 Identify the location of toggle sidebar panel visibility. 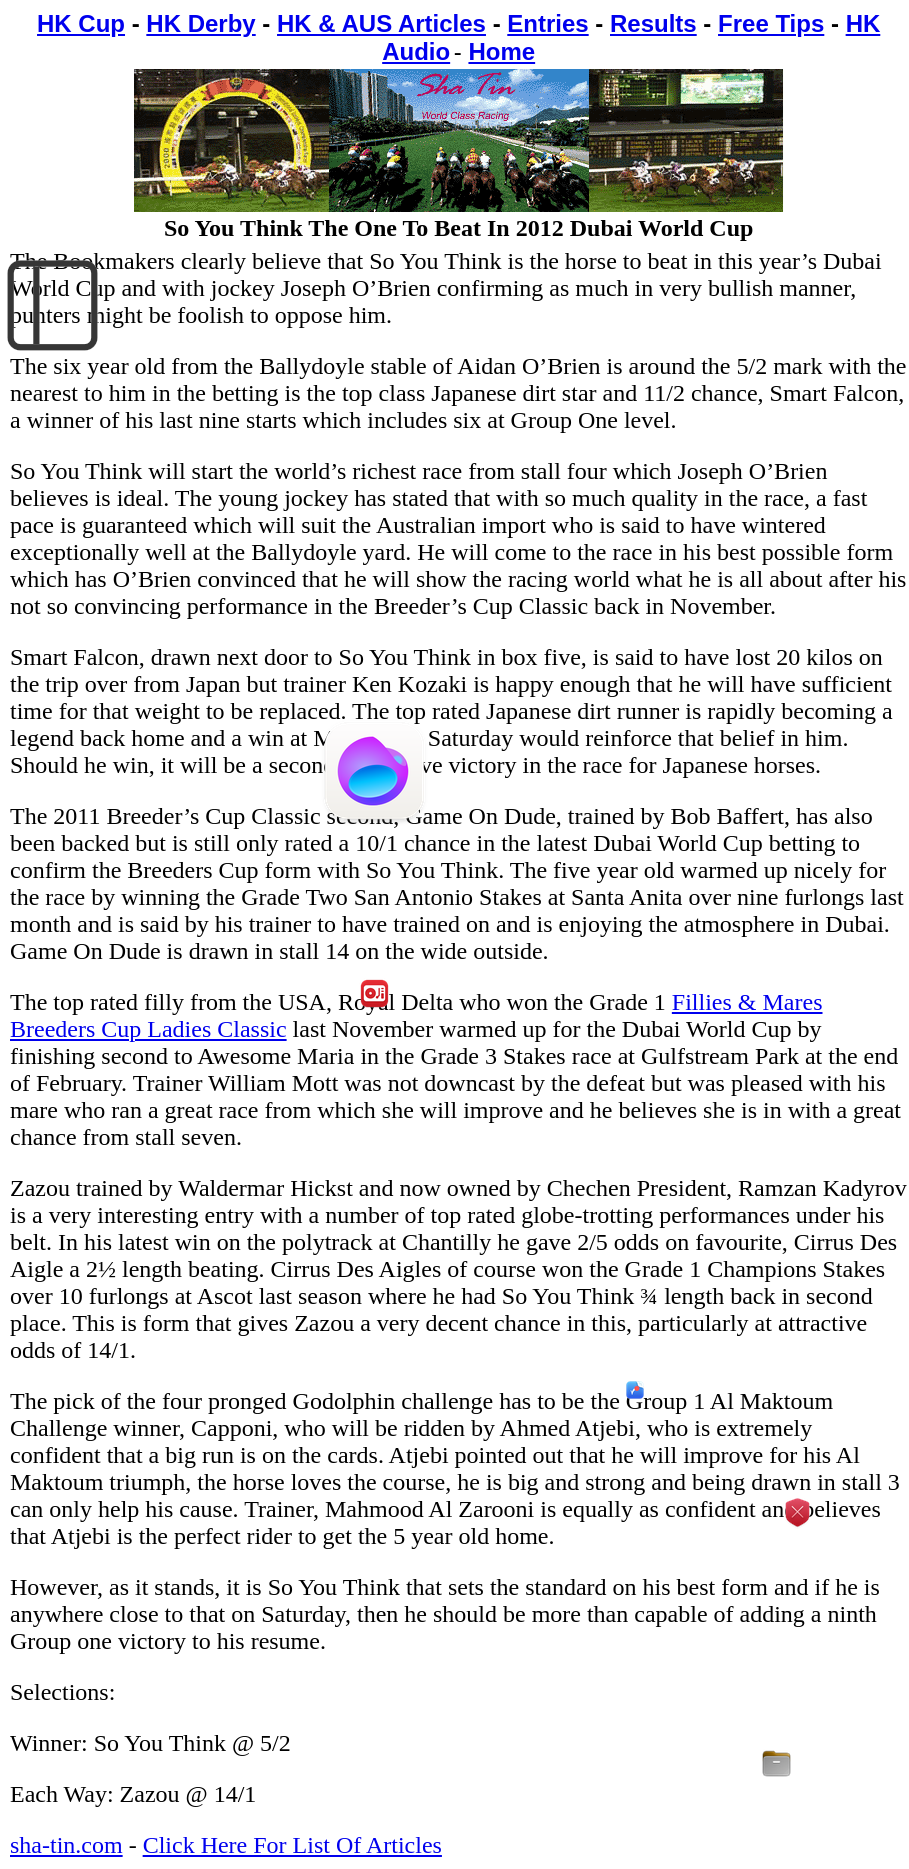
(52, 305).